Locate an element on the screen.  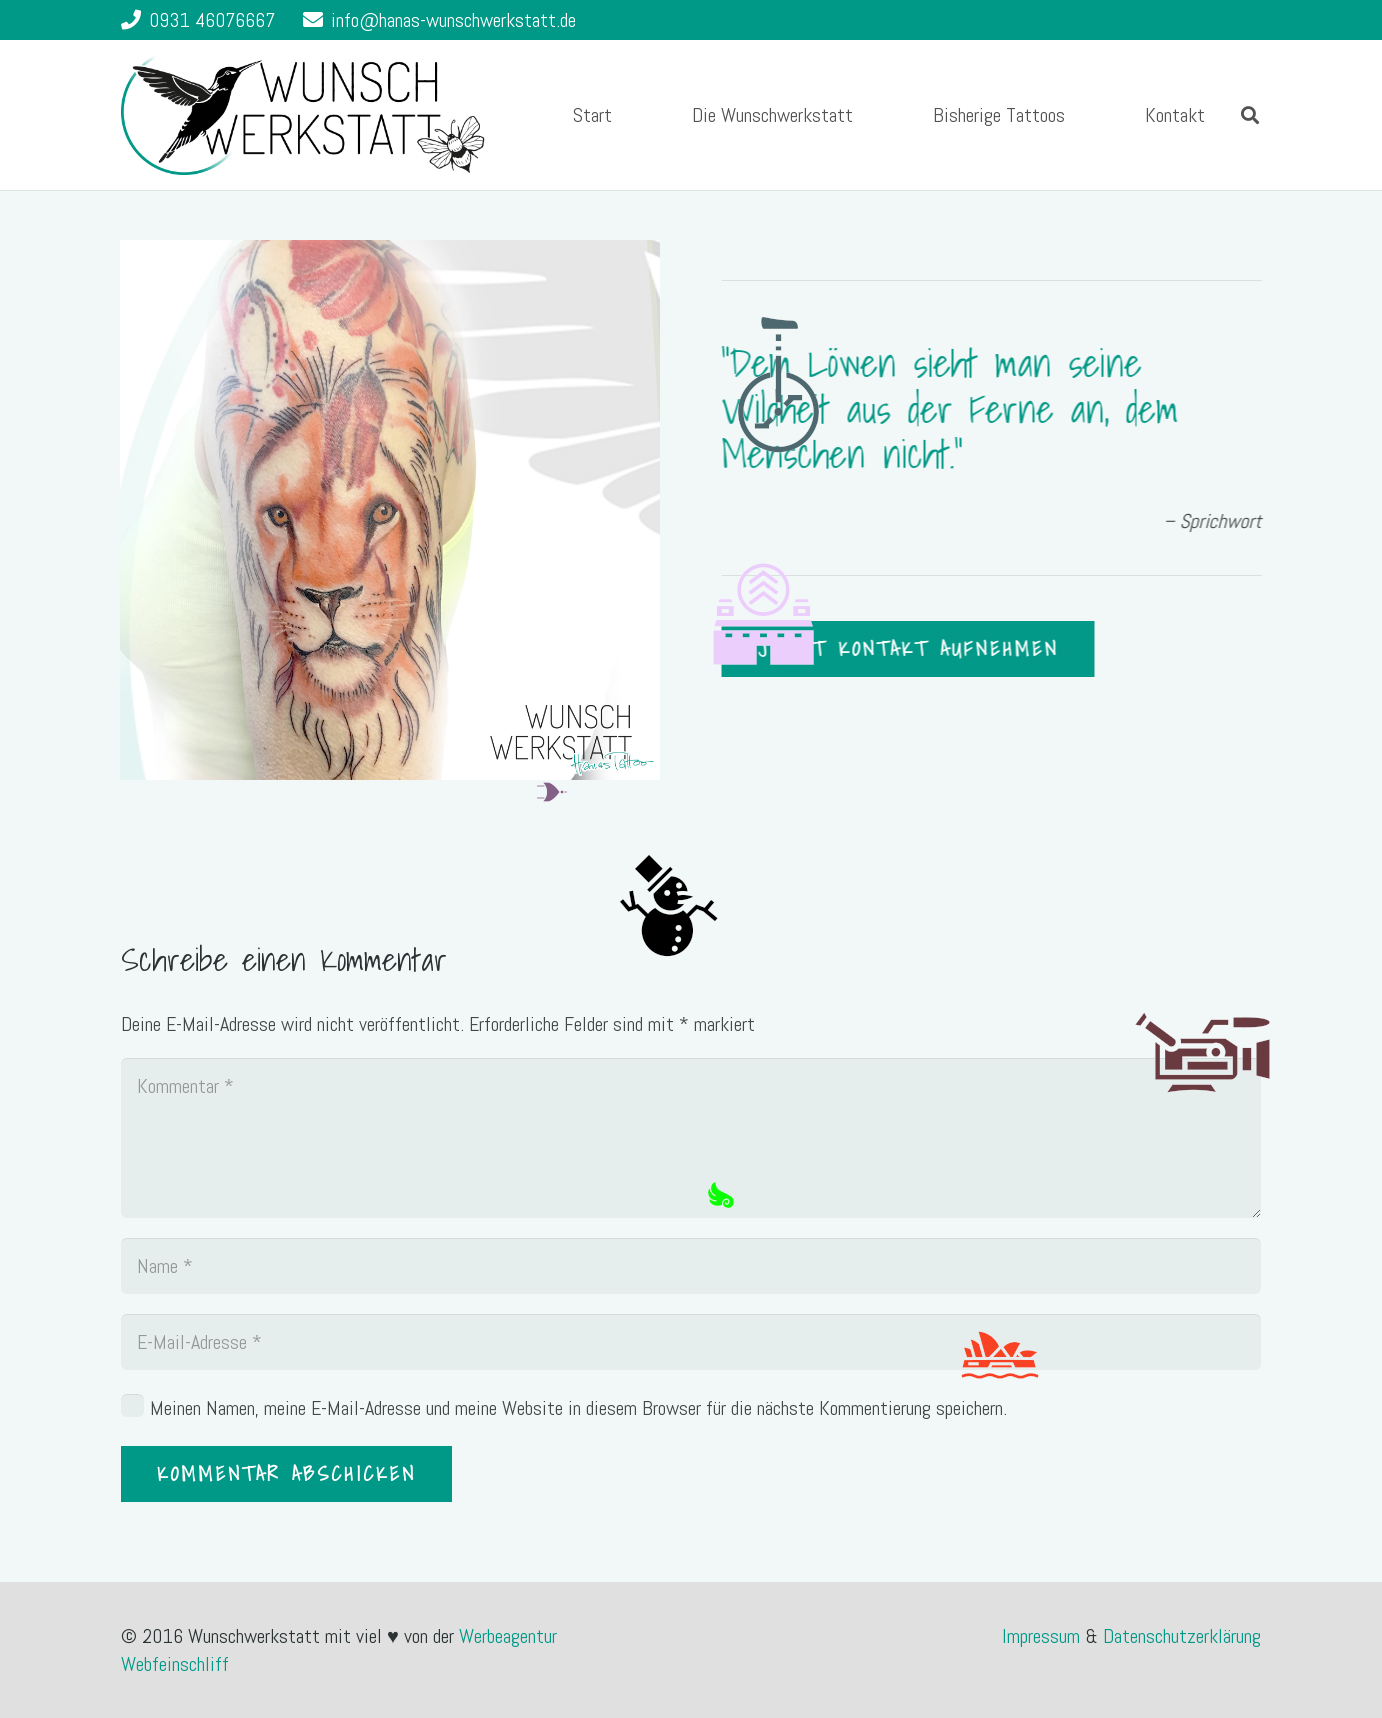
select unicycle or single-wheel vehicle option is located at coordinates (778, 383).